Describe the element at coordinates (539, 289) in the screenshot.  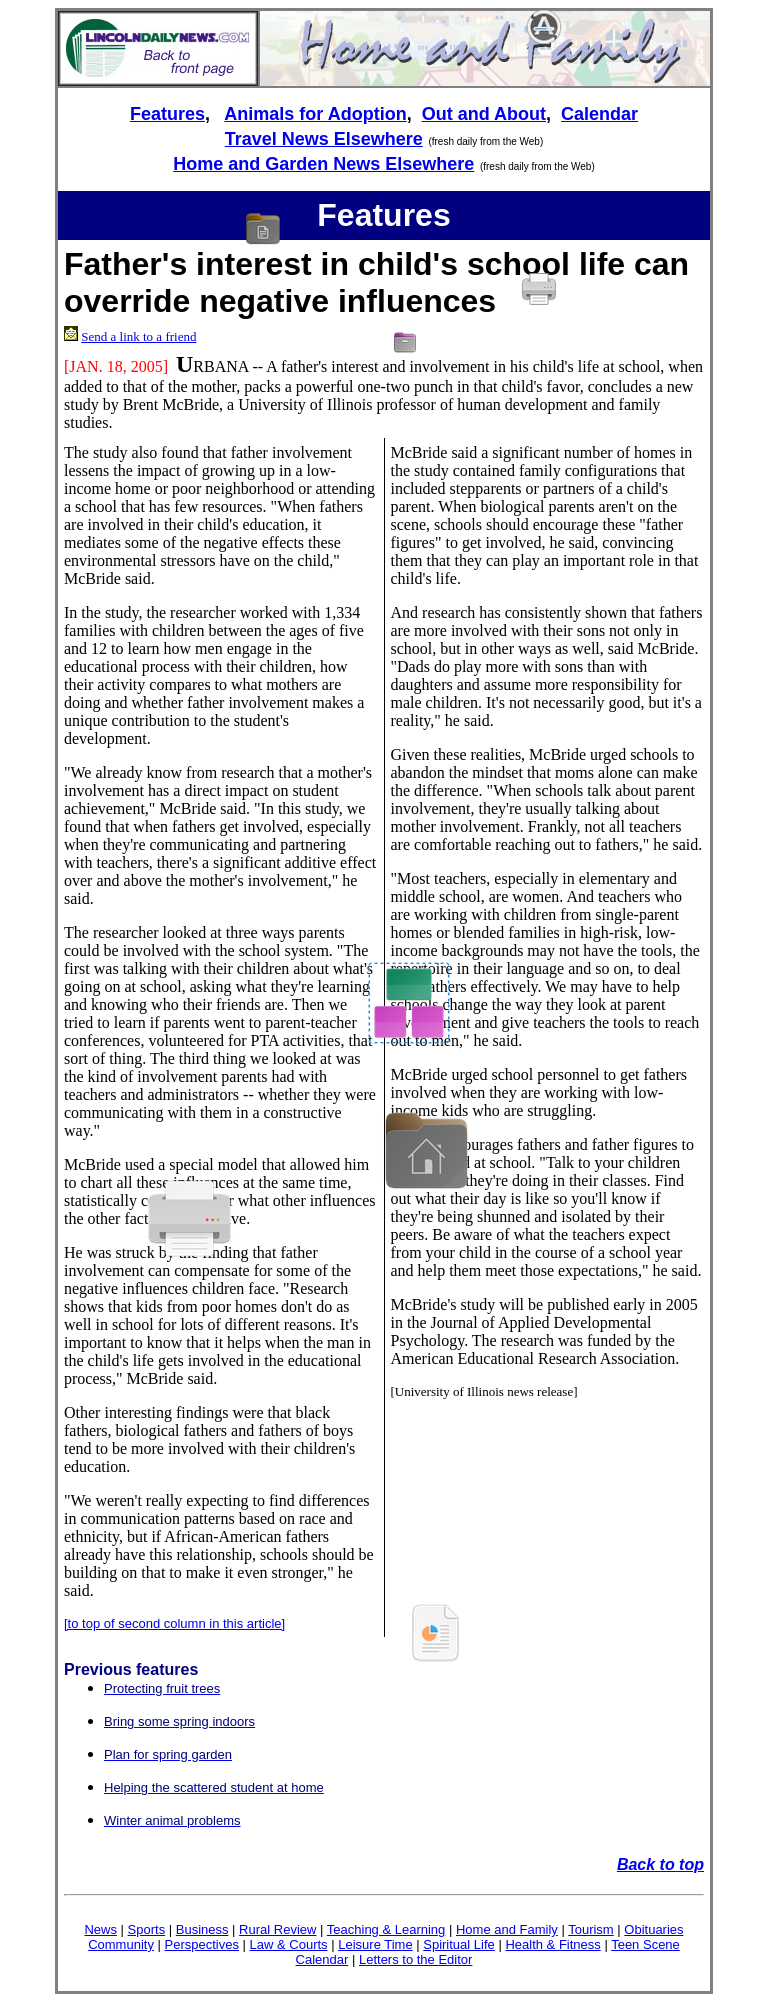
I see `print the current document` at that location.